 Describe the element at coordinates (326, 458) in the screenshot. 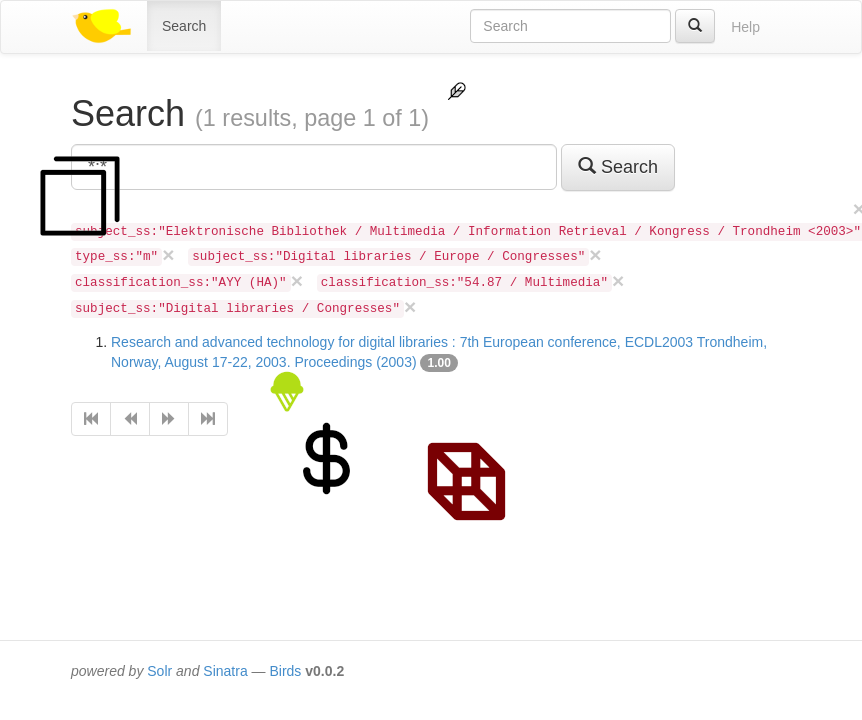

I see `view pricing or payment options` at that location.